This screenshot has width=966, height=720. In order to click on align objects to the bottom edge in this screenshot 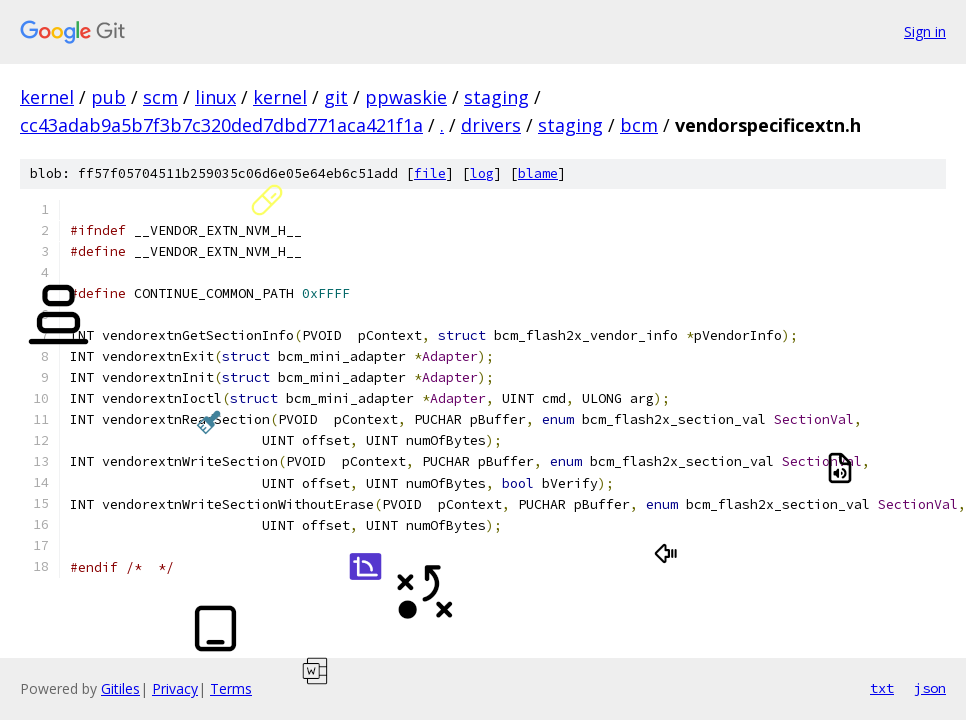, I will do `click(58, 314)`.